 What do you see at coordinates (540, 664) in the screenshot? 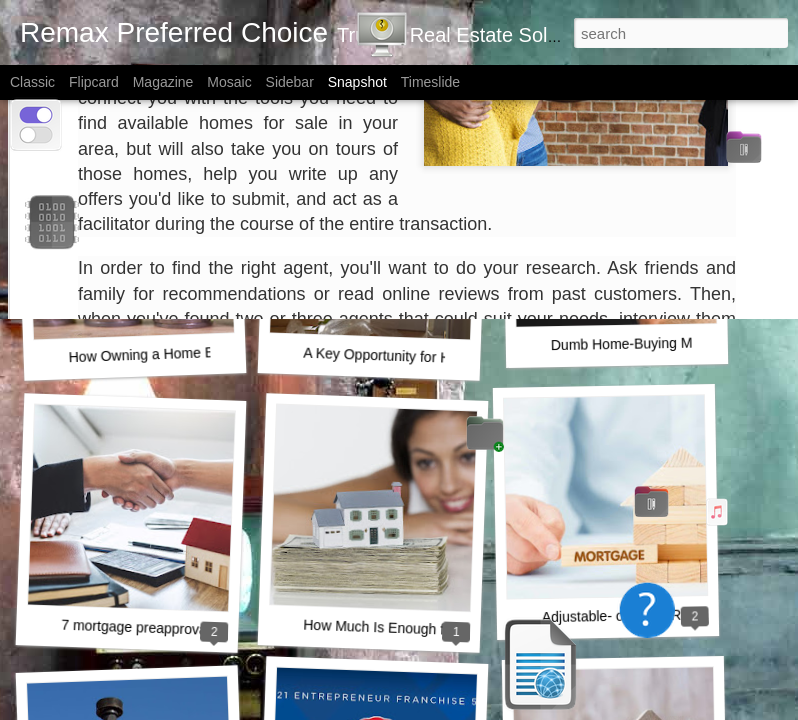
I see `libreoffice web template document file` at bounding box center [540, 664].